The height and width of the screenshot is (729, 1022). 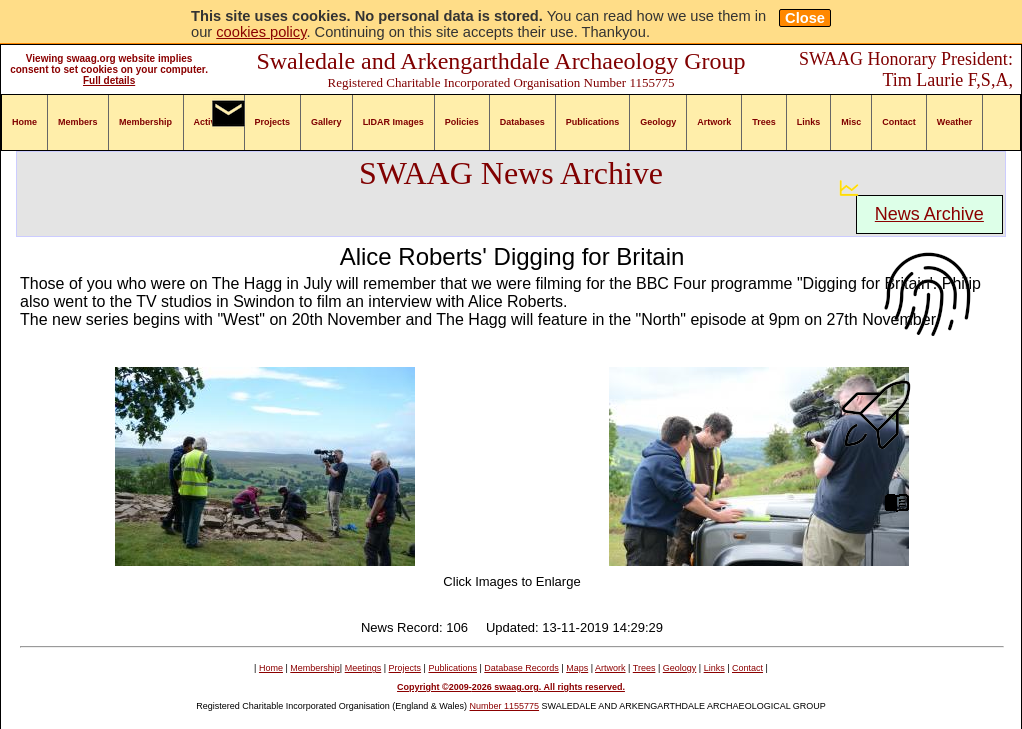 I want to click on open menu or documentation, so click(x=897, y=502).